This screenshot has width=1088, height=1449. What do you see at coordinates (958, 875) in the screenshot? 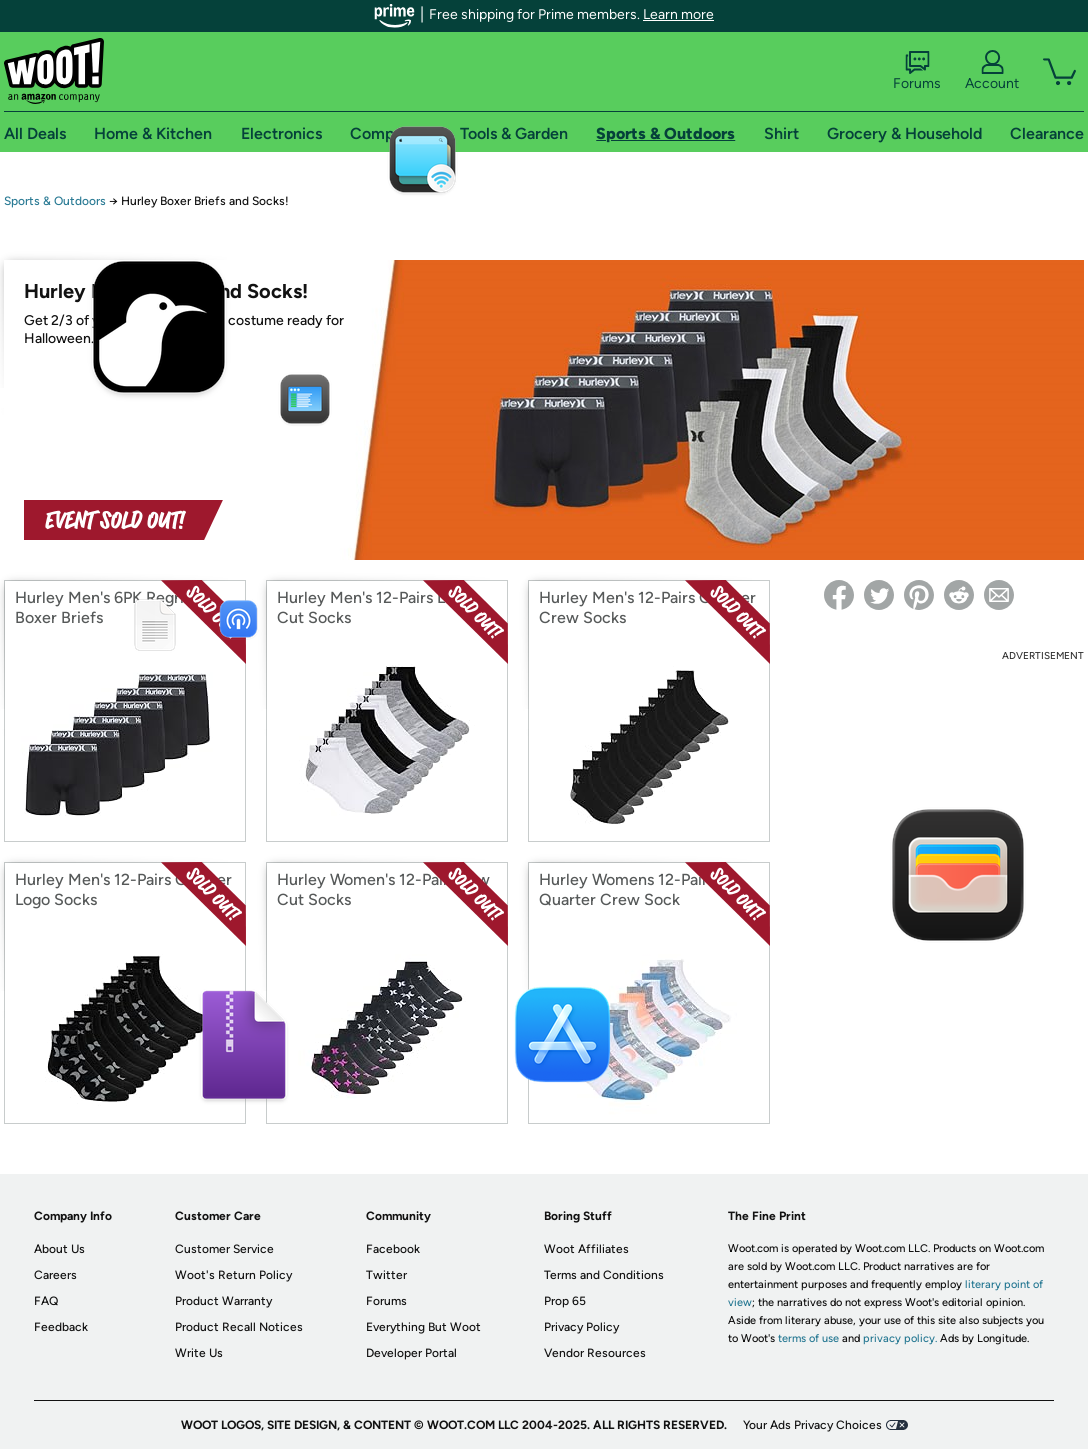
I see `open kwallet password manager` at bounding box center [958, 875].